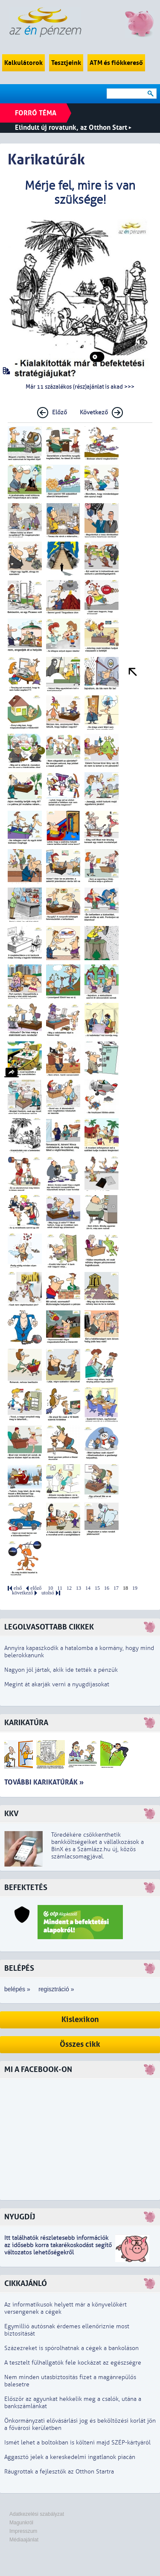  I want to click on access bowling or sports games, so click(41, 750).